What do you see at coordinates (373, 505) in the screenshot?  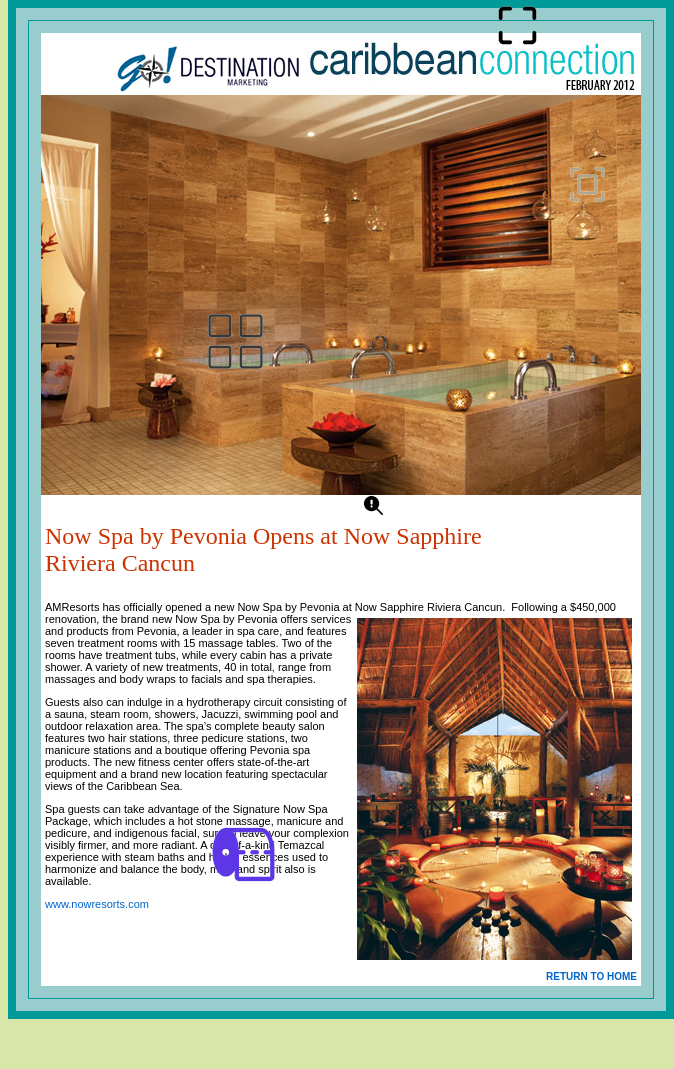 I see `search error or warning` at bounding box center [373, 505].